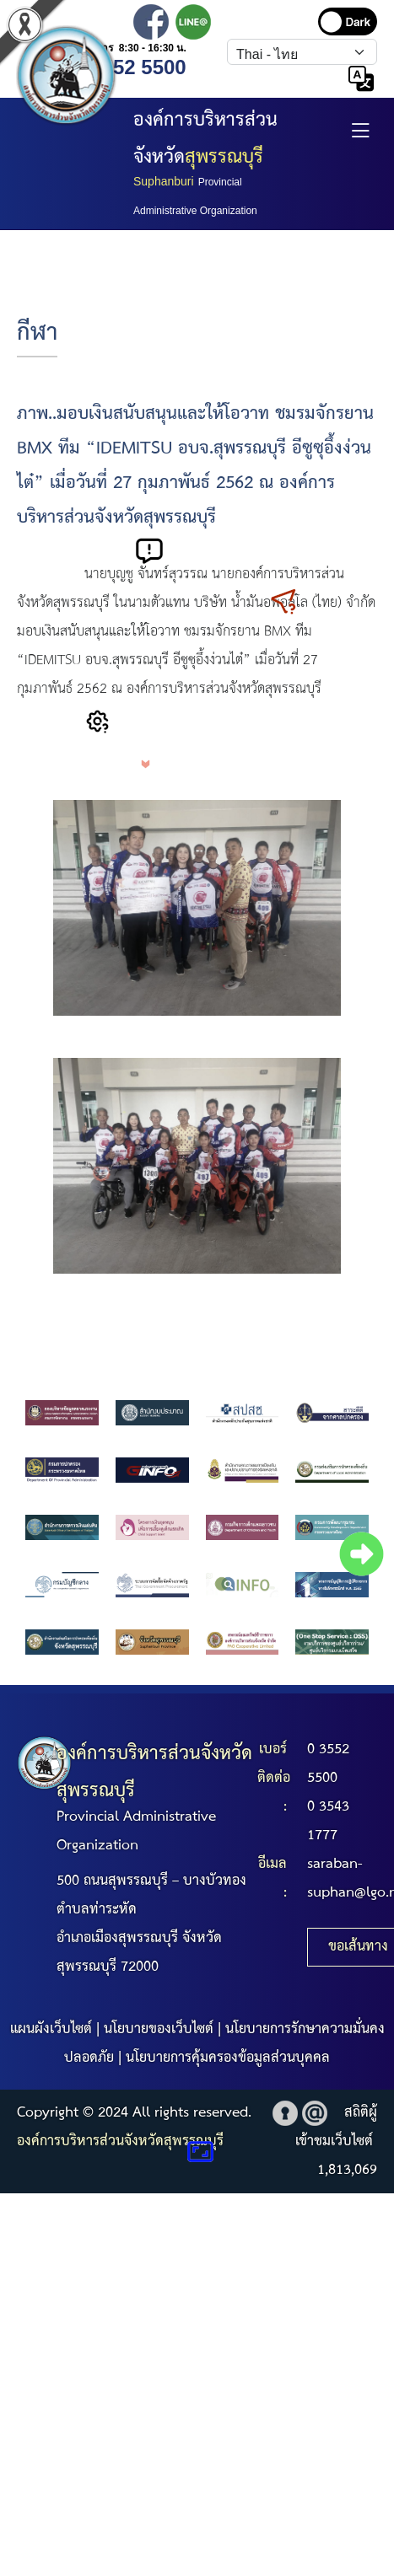 Image resolution: width=394 pixels, height=2576 pixels. I want to click on report a message or conversation, so click(149, 550).